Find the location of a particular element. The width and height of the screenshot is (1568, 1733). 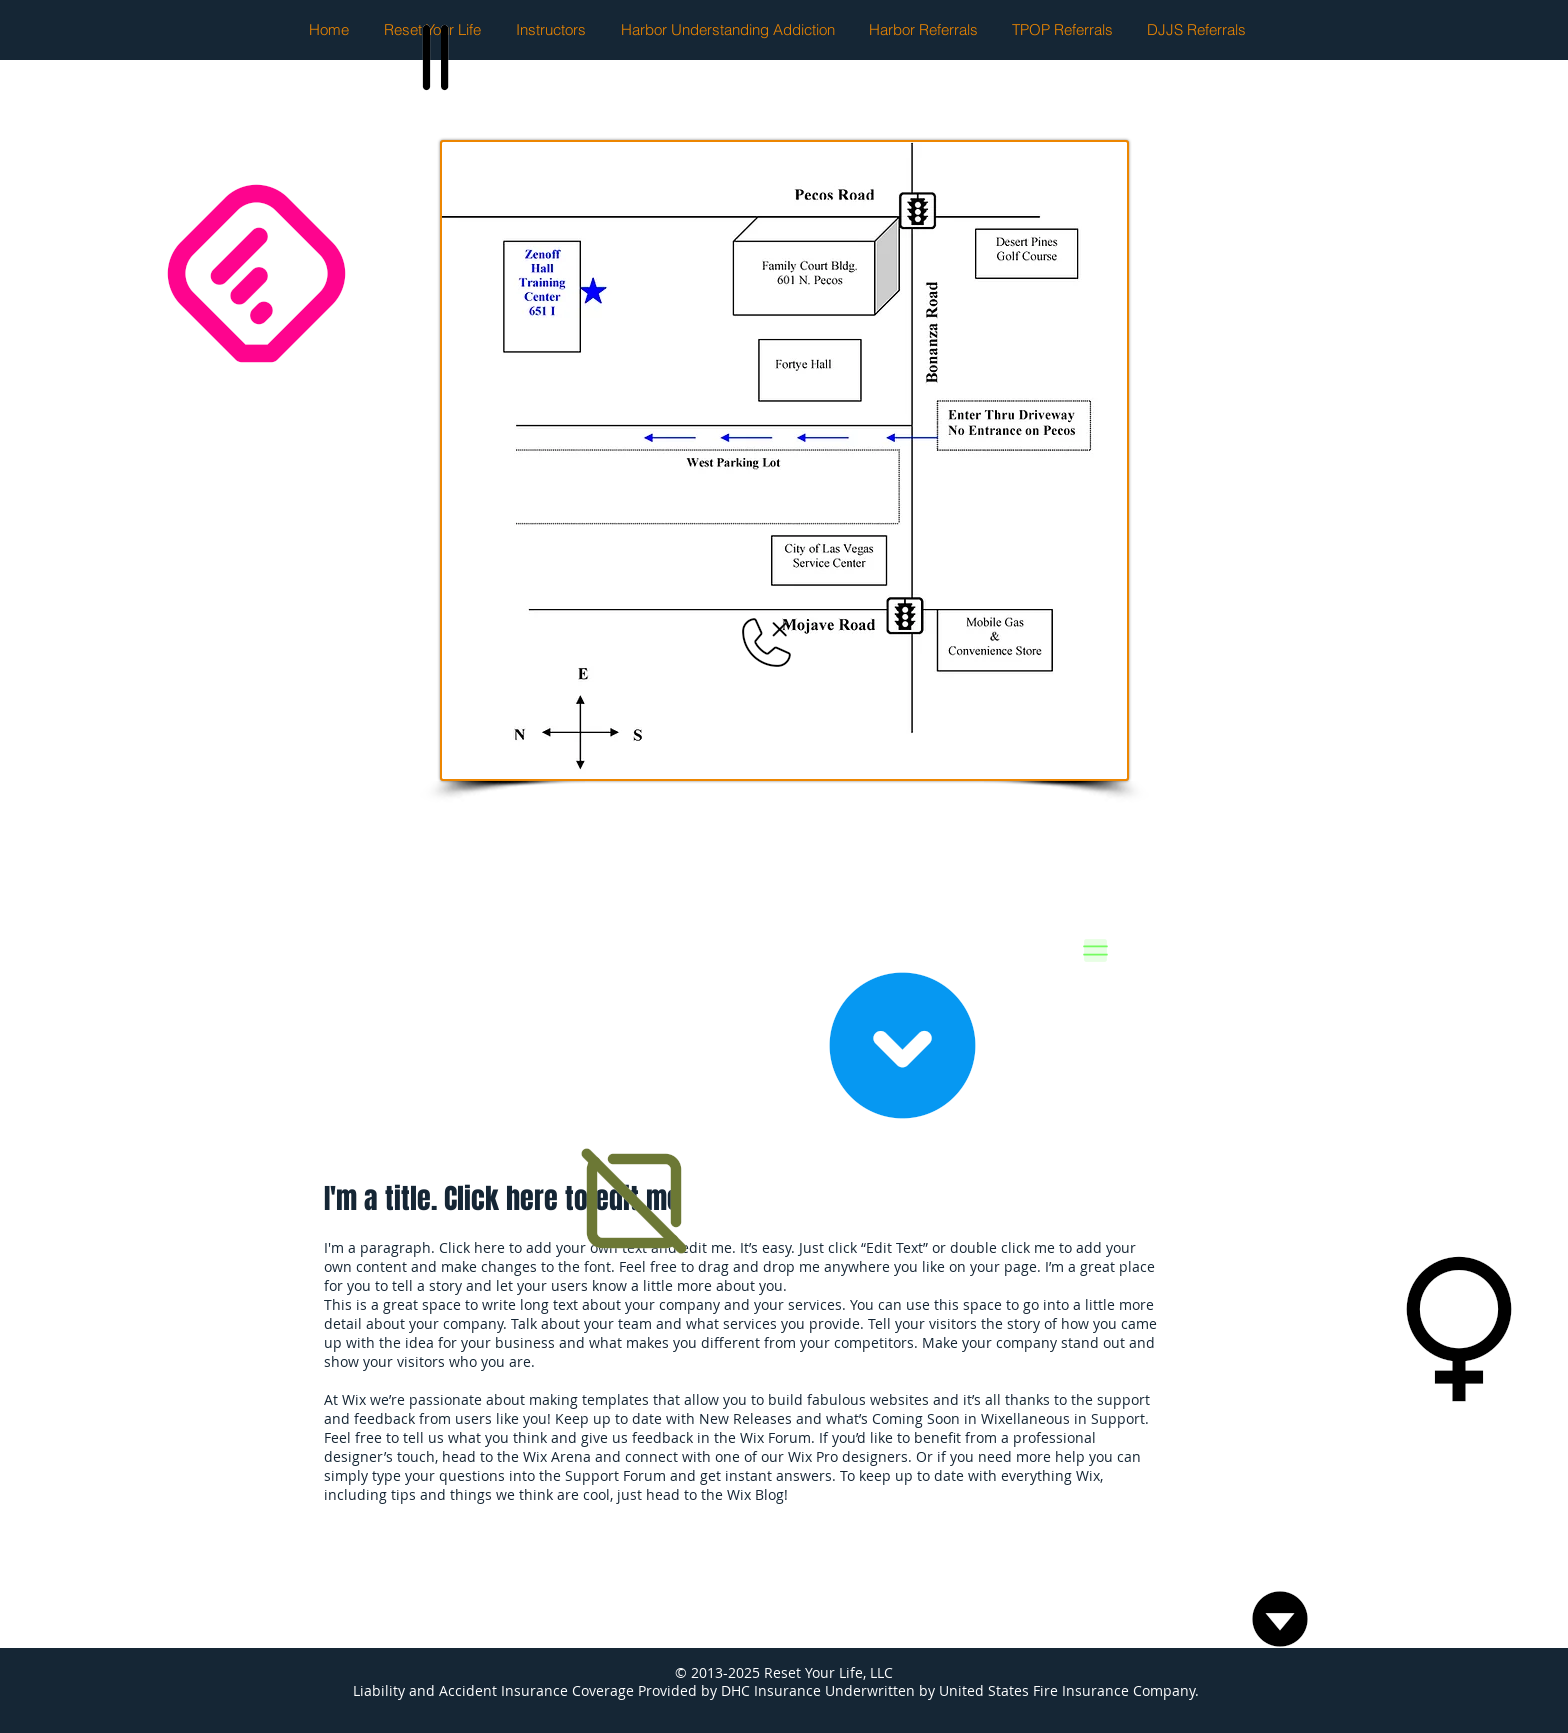

open feedly app is located at coordinates (256, 273).